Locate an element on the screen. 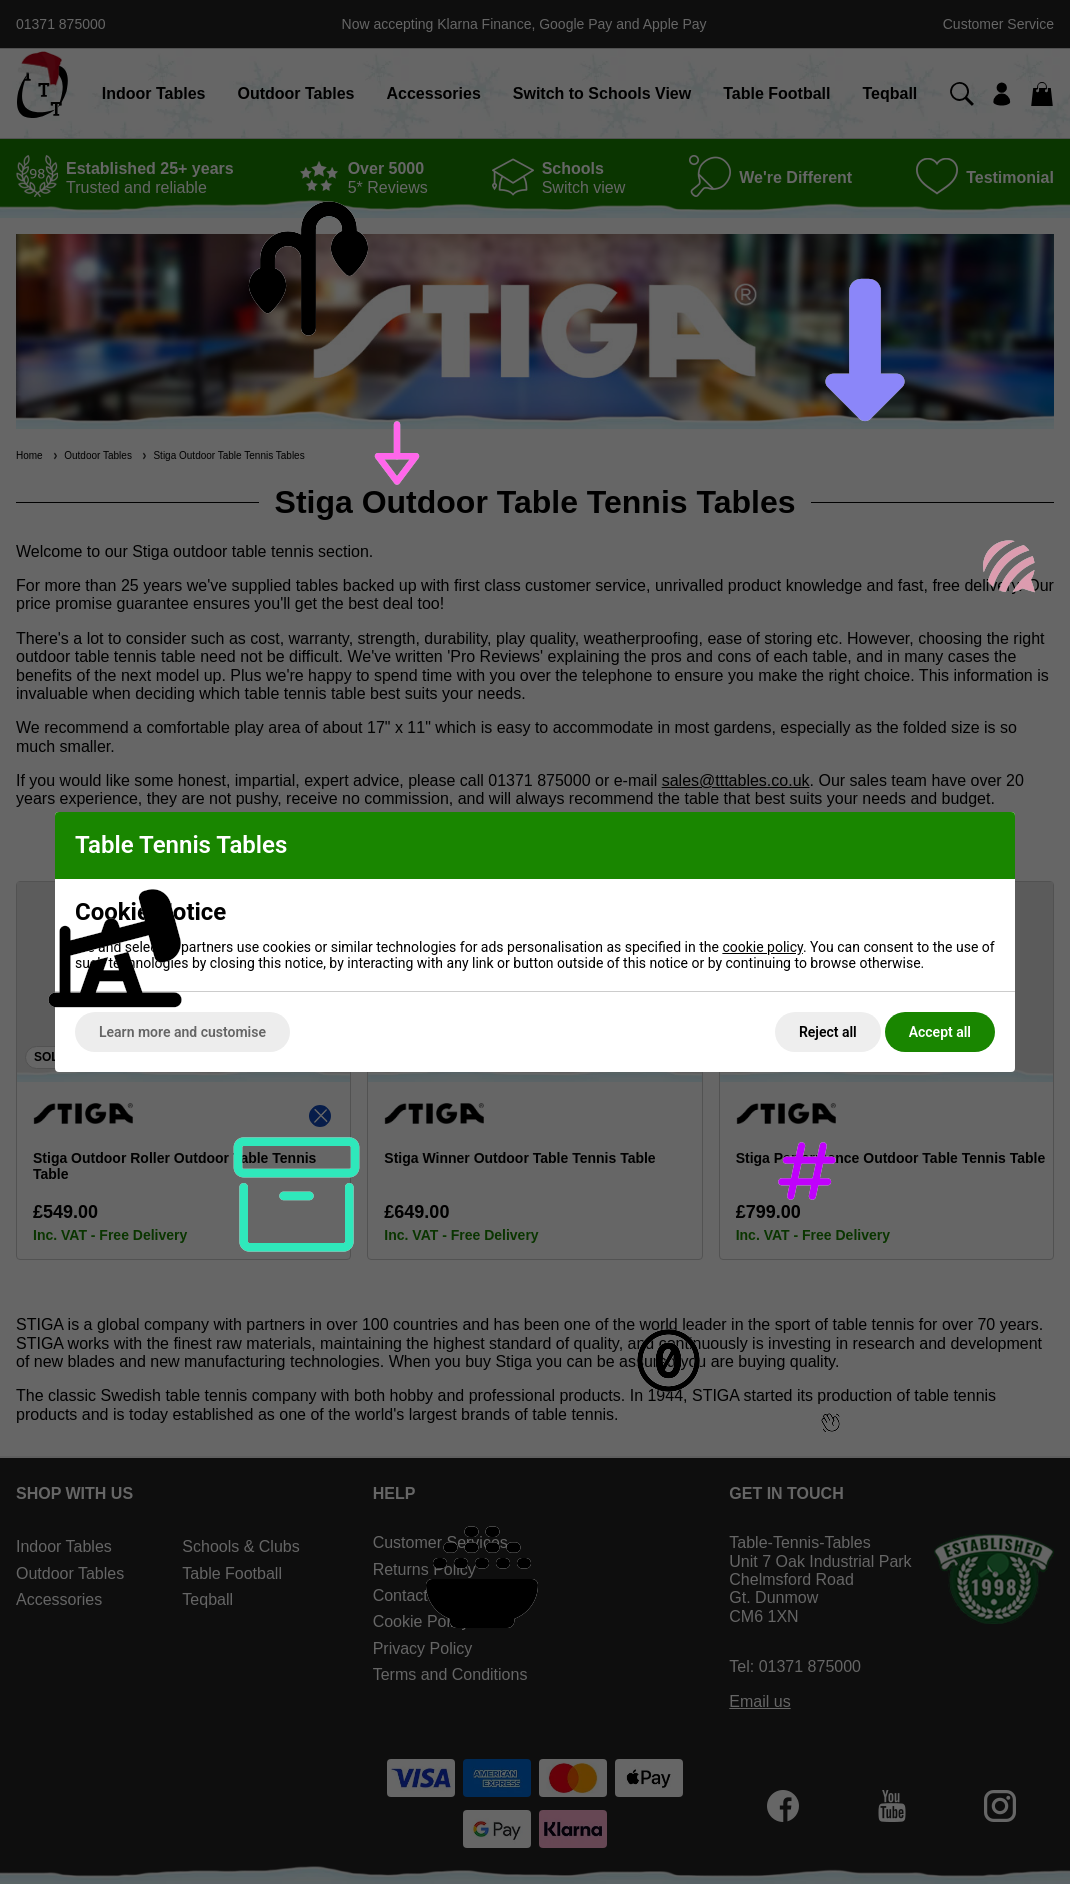  indicates digital ground connection in circuit diagrams is located at coordinates (397, 453).